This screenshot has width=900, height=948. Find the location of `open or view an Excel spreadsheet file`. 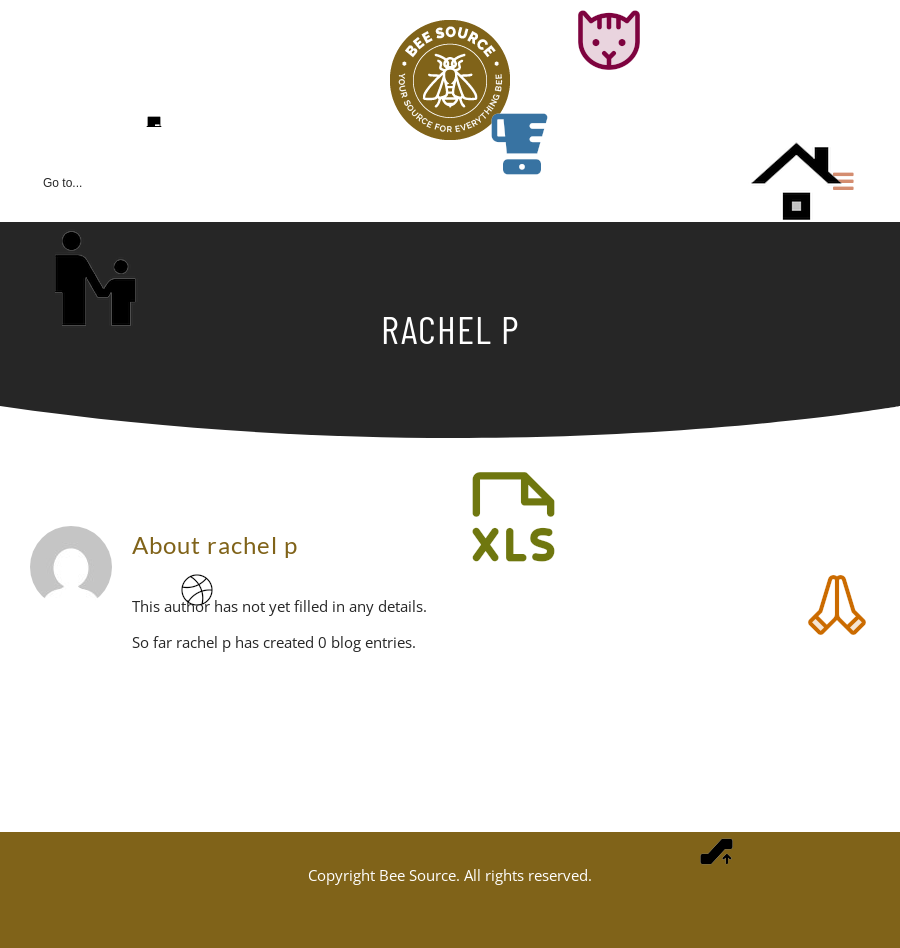

open or view an Excel spreadsheet file is located at coordinates (513, 520).